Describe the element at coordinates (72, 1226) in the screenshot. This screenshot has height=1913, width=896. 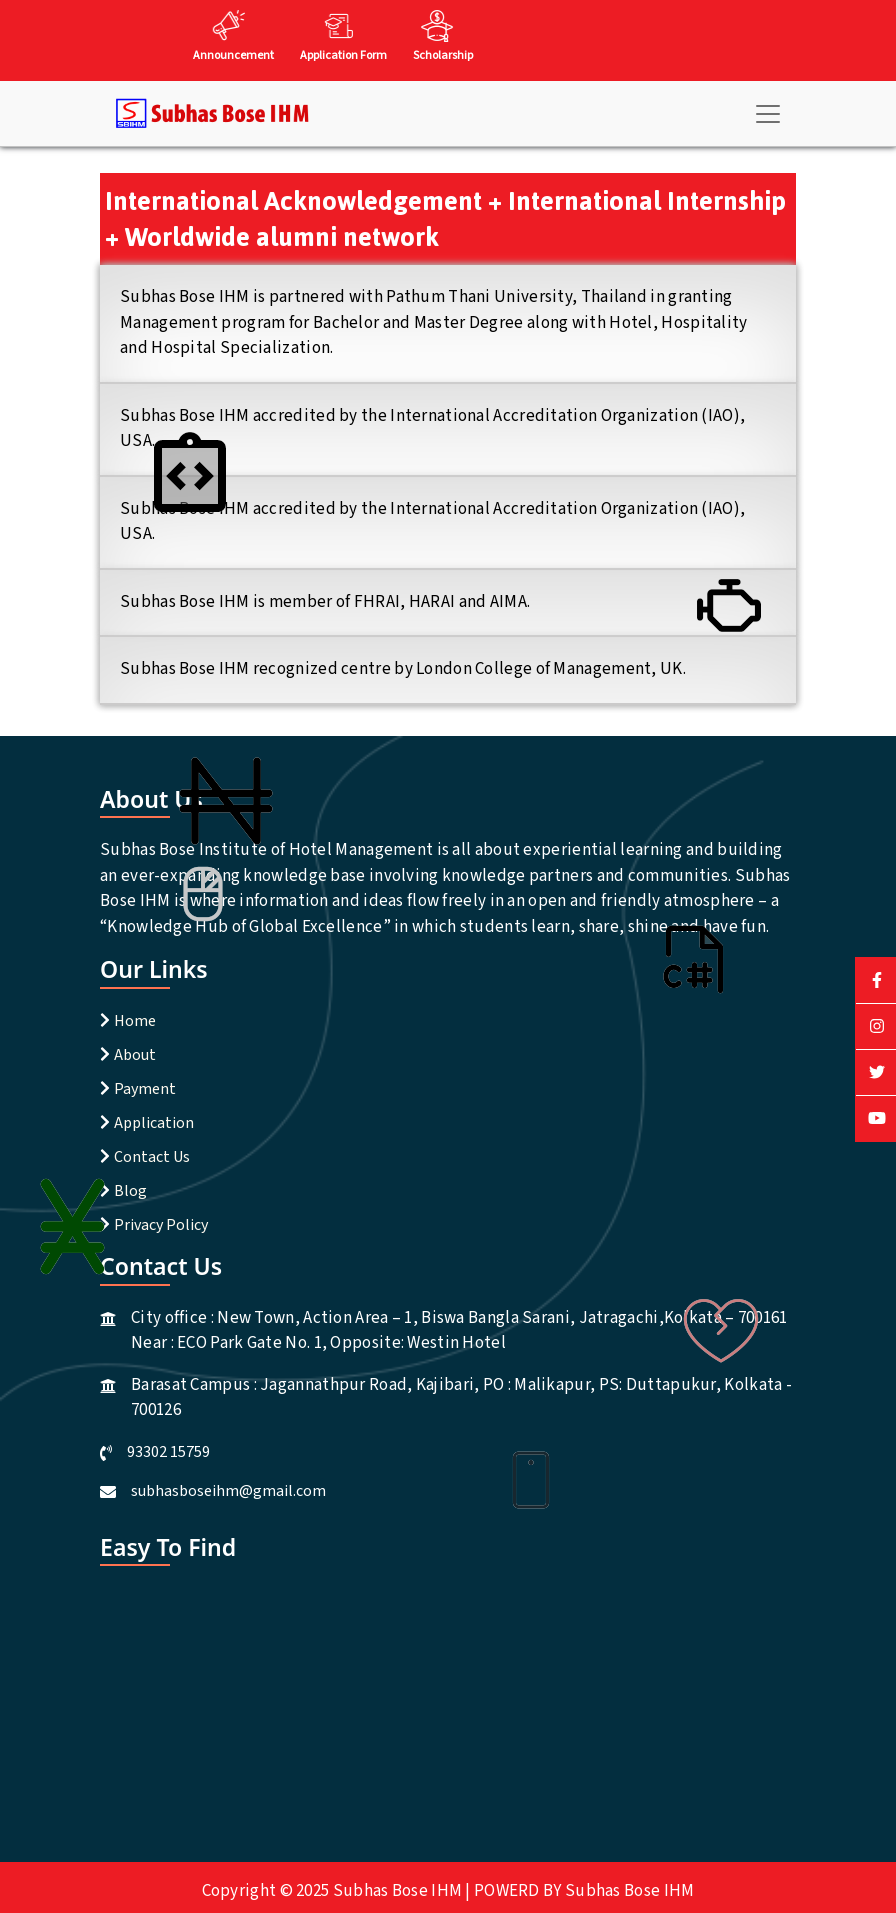
I see `view or select nano cryptocurrency` at that location.